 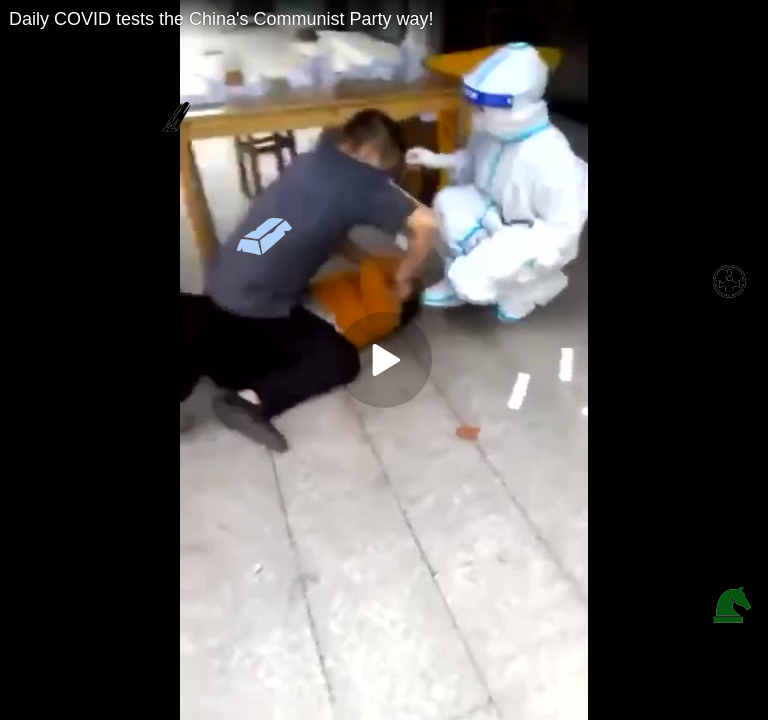 What do you see at coordinates (176, 116) in the screenshot?
I see `wood or lumber resource in a crafting game` at bounding box center [176, 116].